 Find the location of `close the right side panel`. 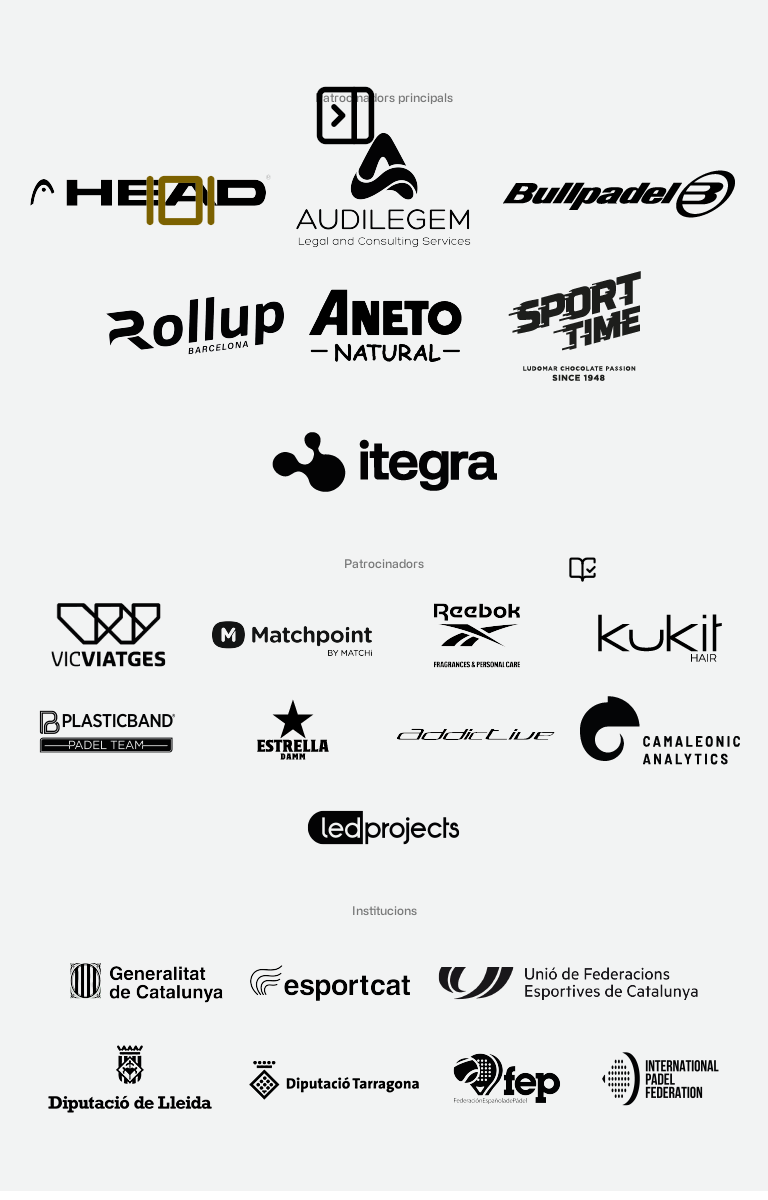

close the right side panel is located at coordinates (345, 115).